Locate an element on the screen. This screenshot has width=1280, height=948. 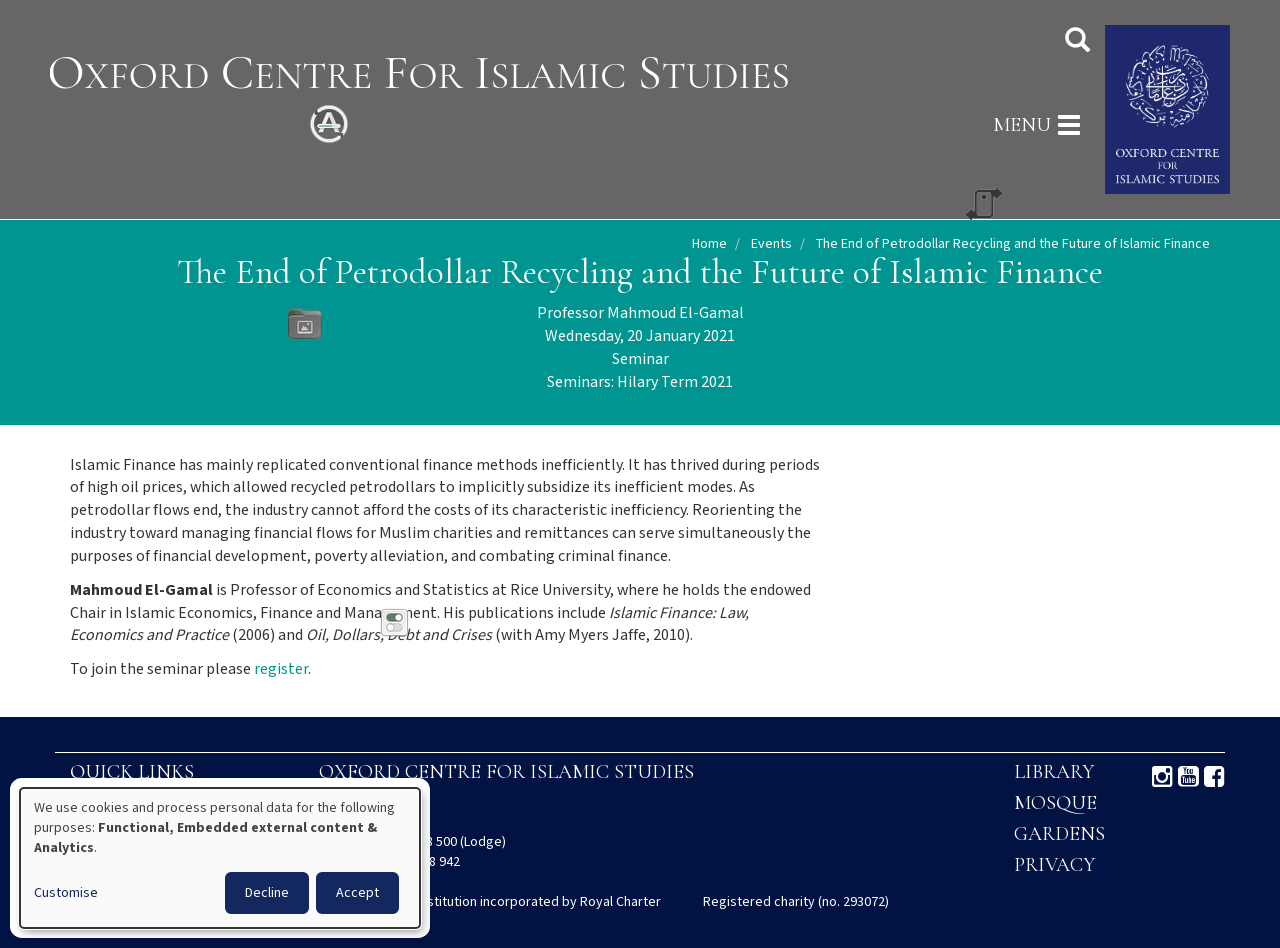
open gnome tweaks settings is located at coordinates (394, 622).